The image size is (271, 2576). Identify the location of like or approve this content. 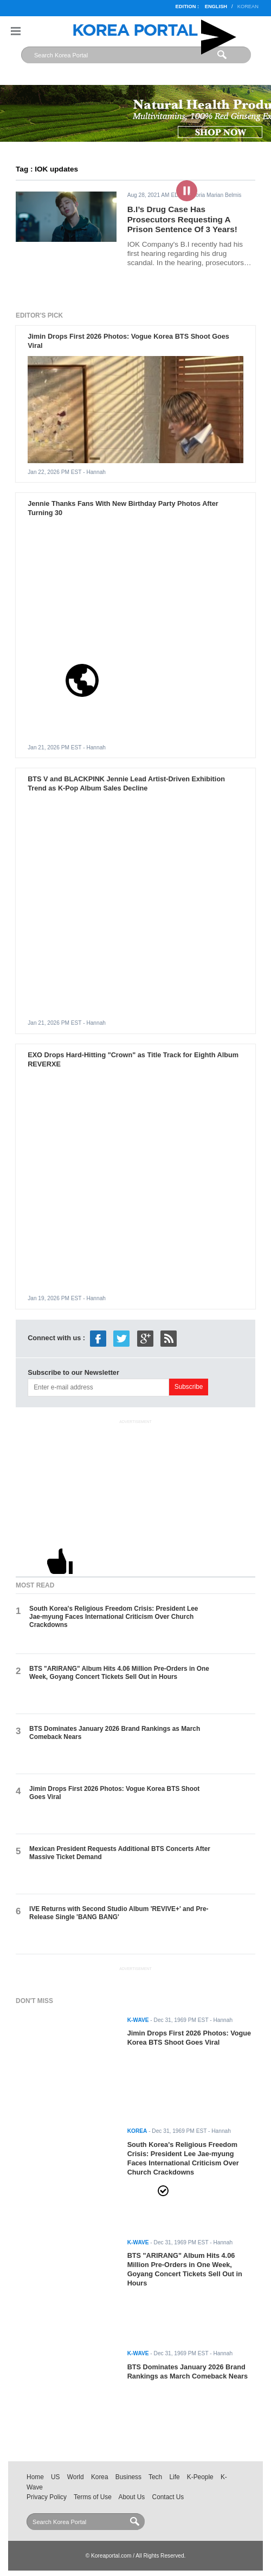
(60, 1561).